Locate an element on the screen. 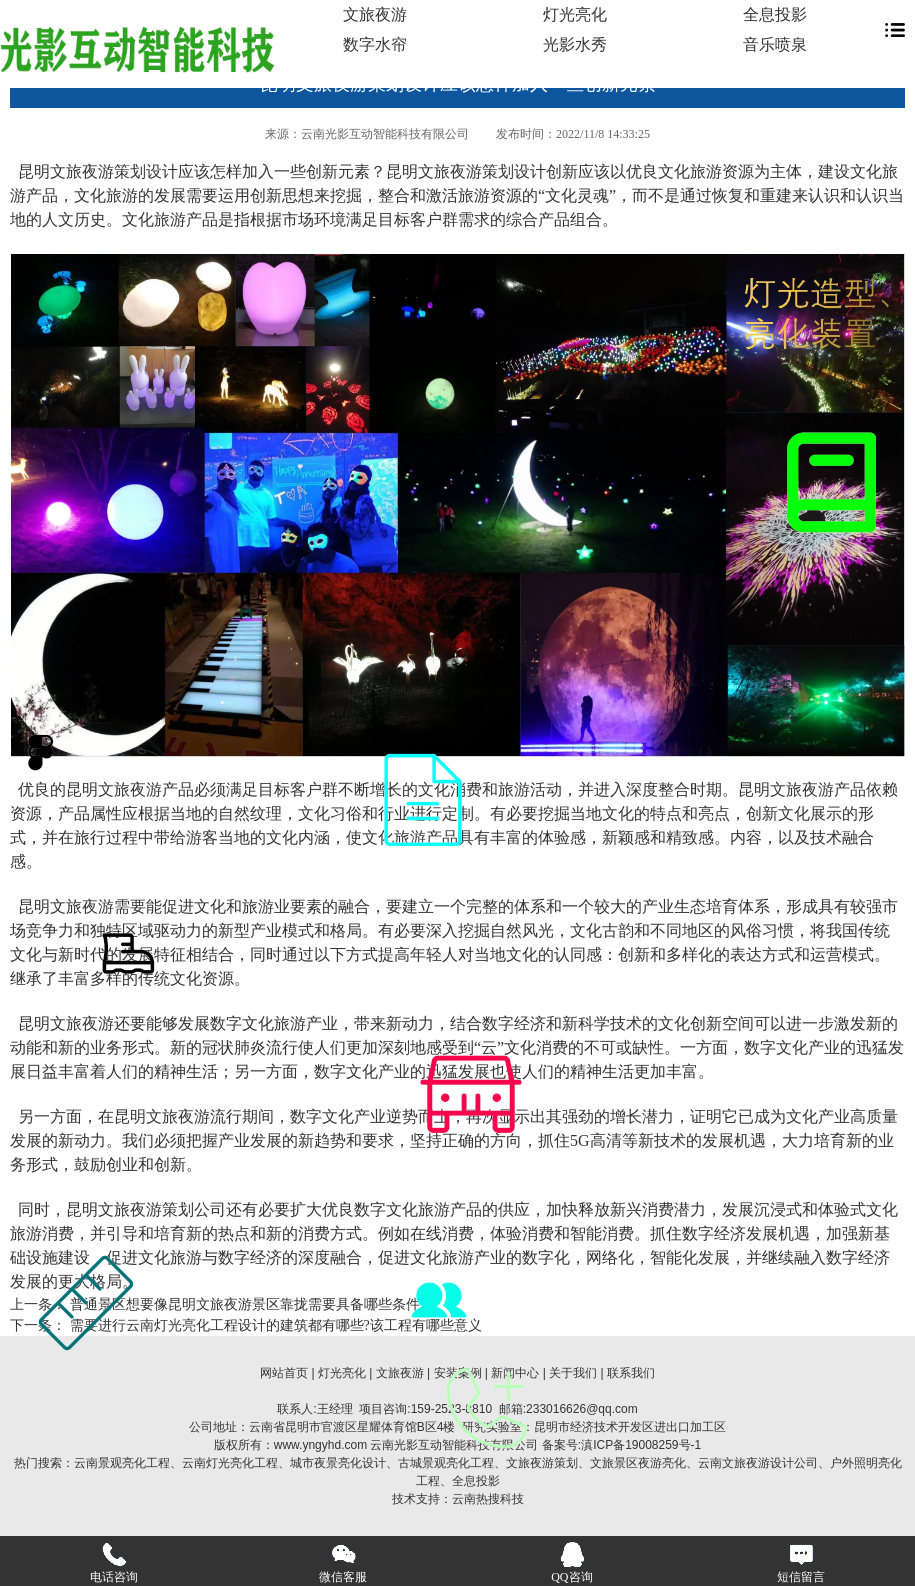  select jeep or off-road vehicle type is located at coordinates (471, 1096).